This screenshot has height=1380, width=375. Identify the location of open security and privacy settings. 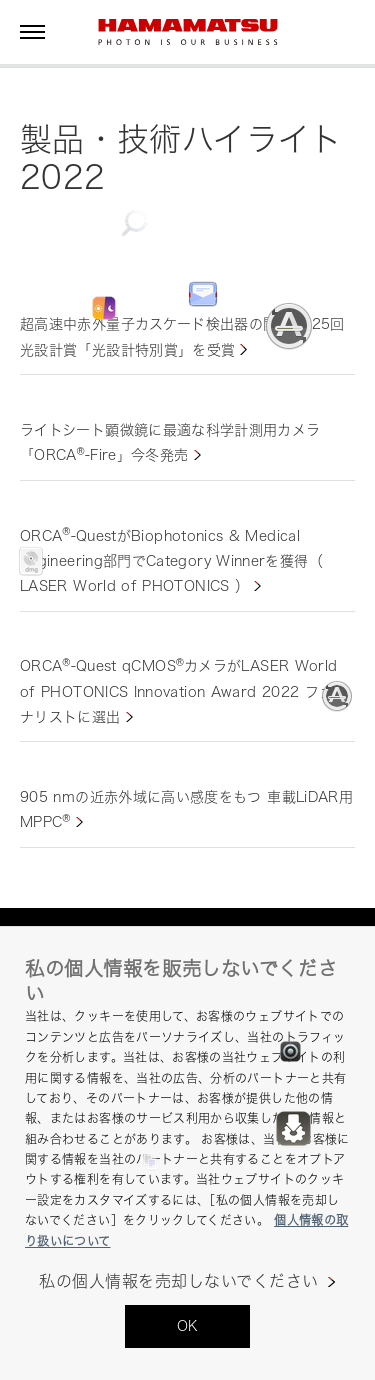
(290, 1051).